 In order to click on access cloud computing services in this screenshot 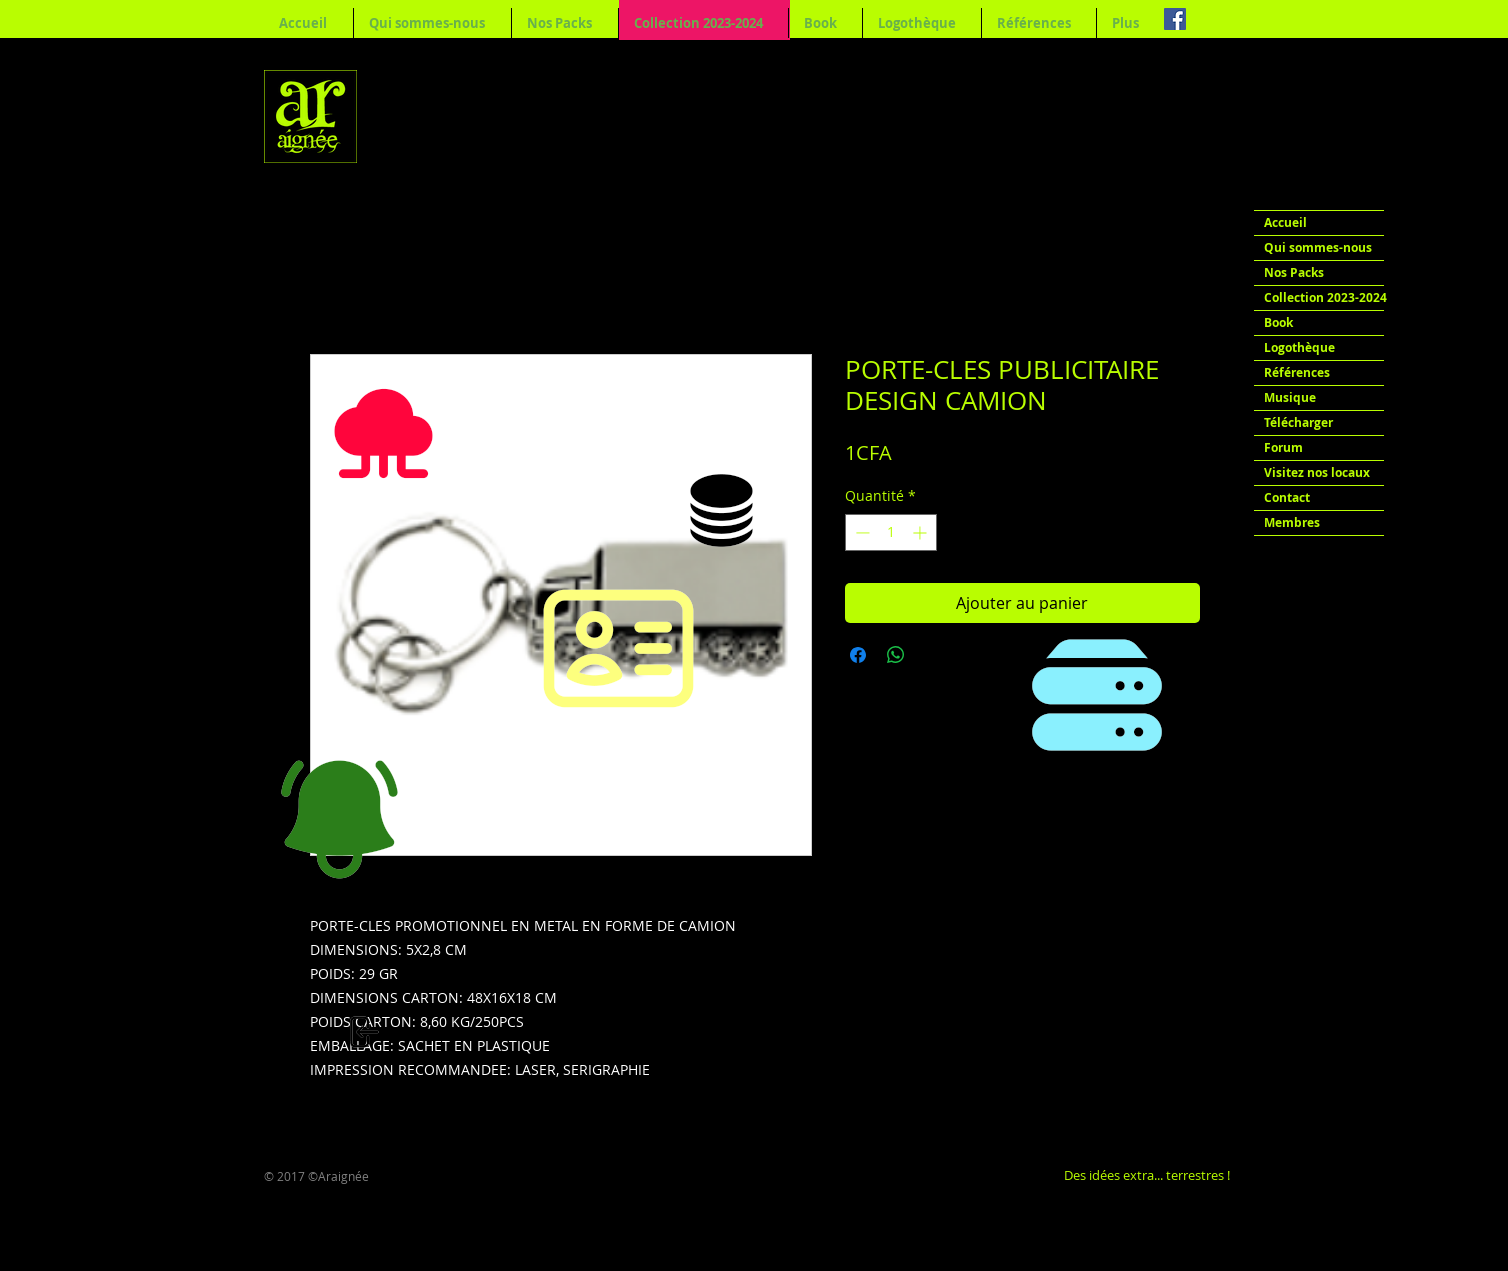, I will do `click(383, 433)`.